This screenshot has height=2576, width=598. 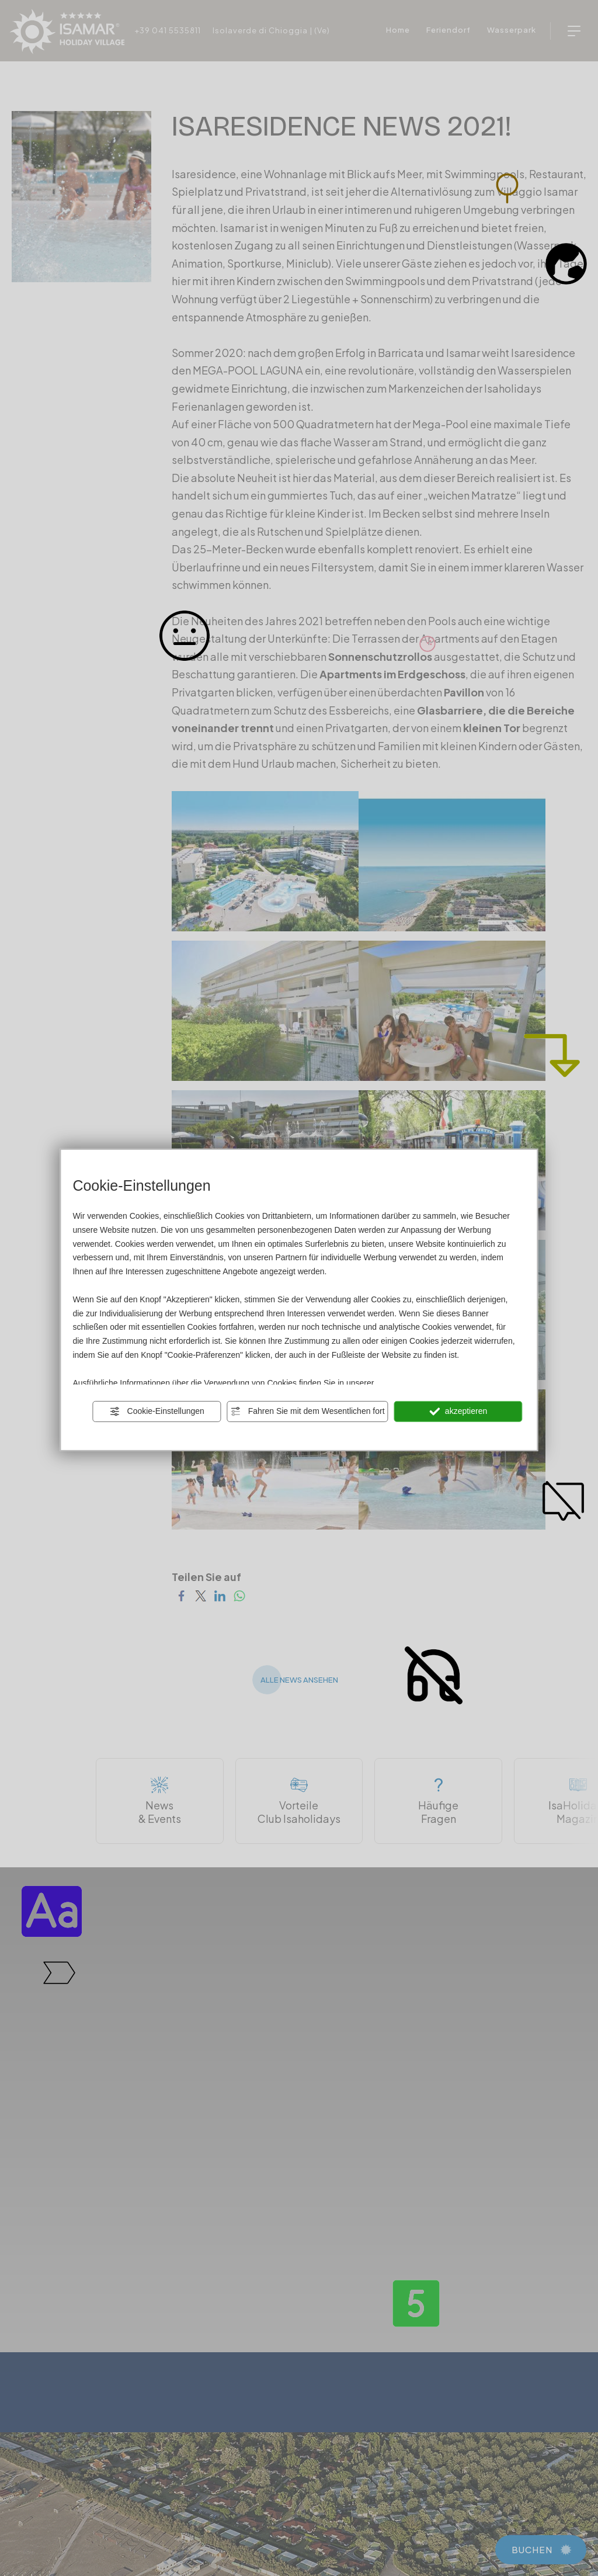 What do you see at coordinates (563, 1500) in the screenshot?
I see `mute or disable chat notifications` at bounding box center [563, 1500].